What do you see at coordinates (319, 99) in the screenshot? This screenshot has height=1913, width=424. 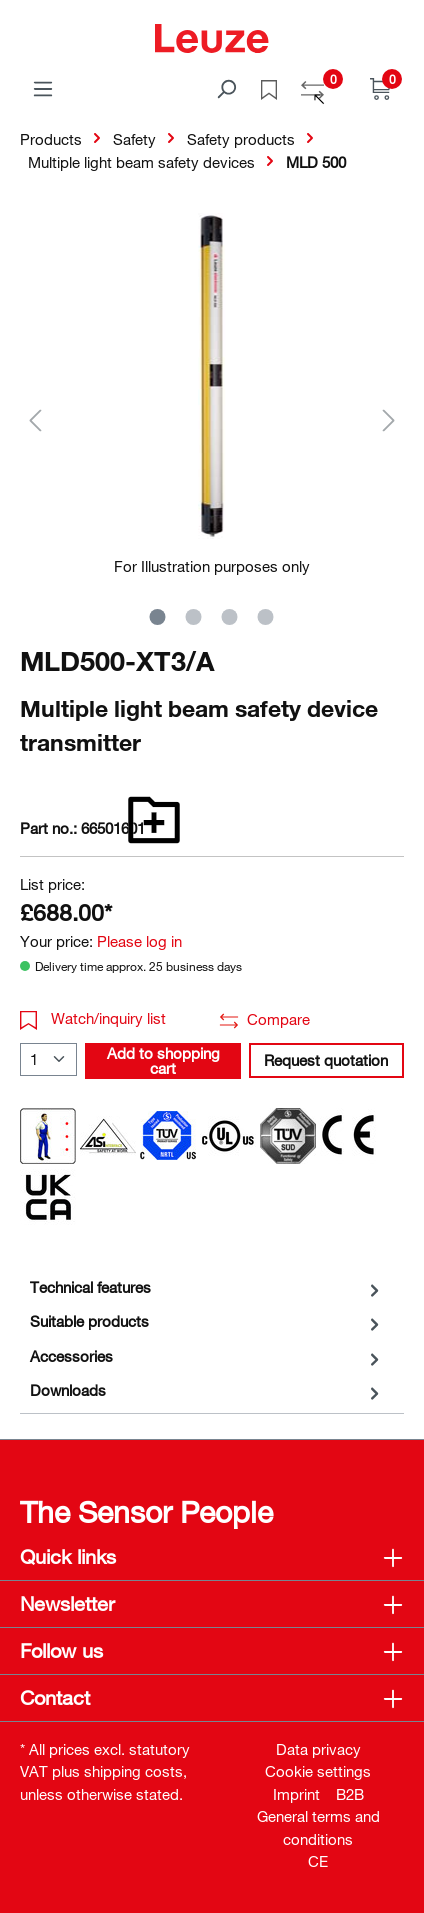 I see `navigate back and up in hierarchy` at bounding box center [319, 99].